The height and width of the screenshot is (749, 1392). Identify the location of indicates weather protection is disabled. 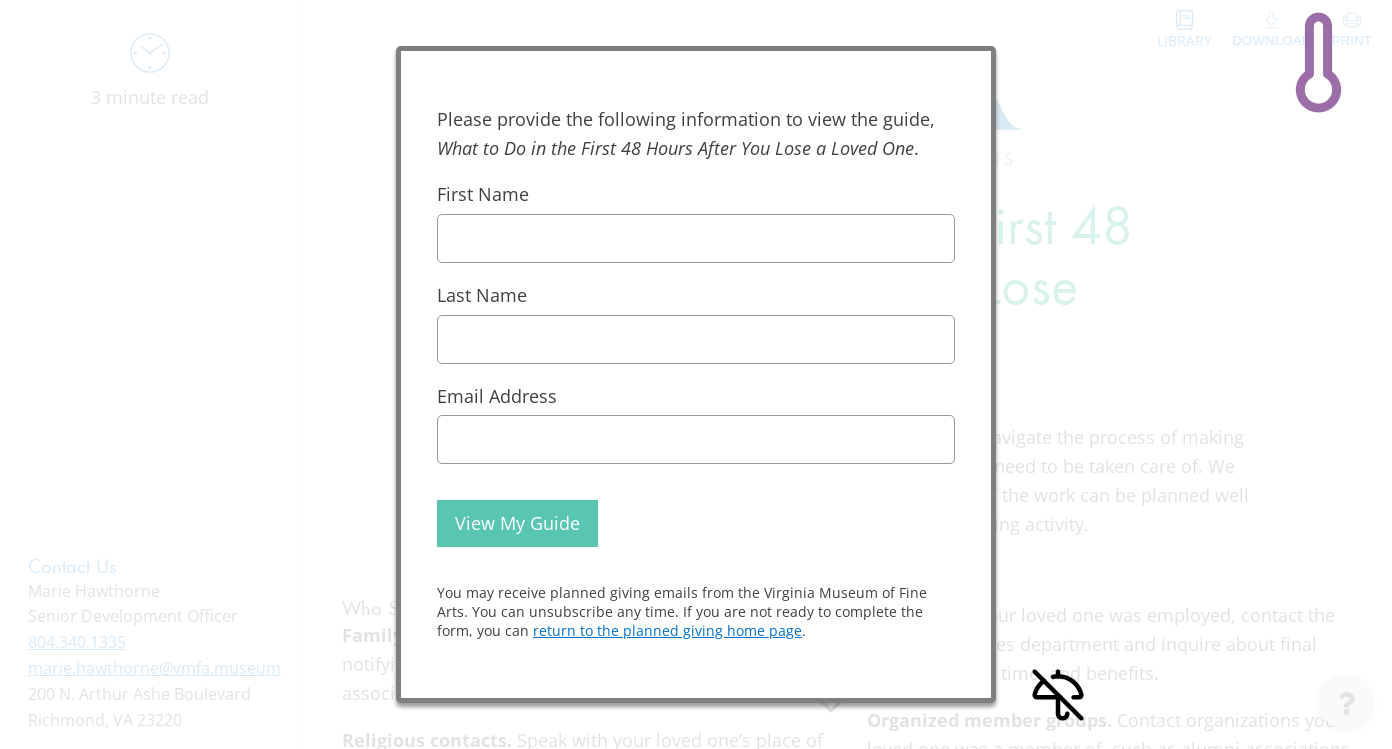
(1058, 695).